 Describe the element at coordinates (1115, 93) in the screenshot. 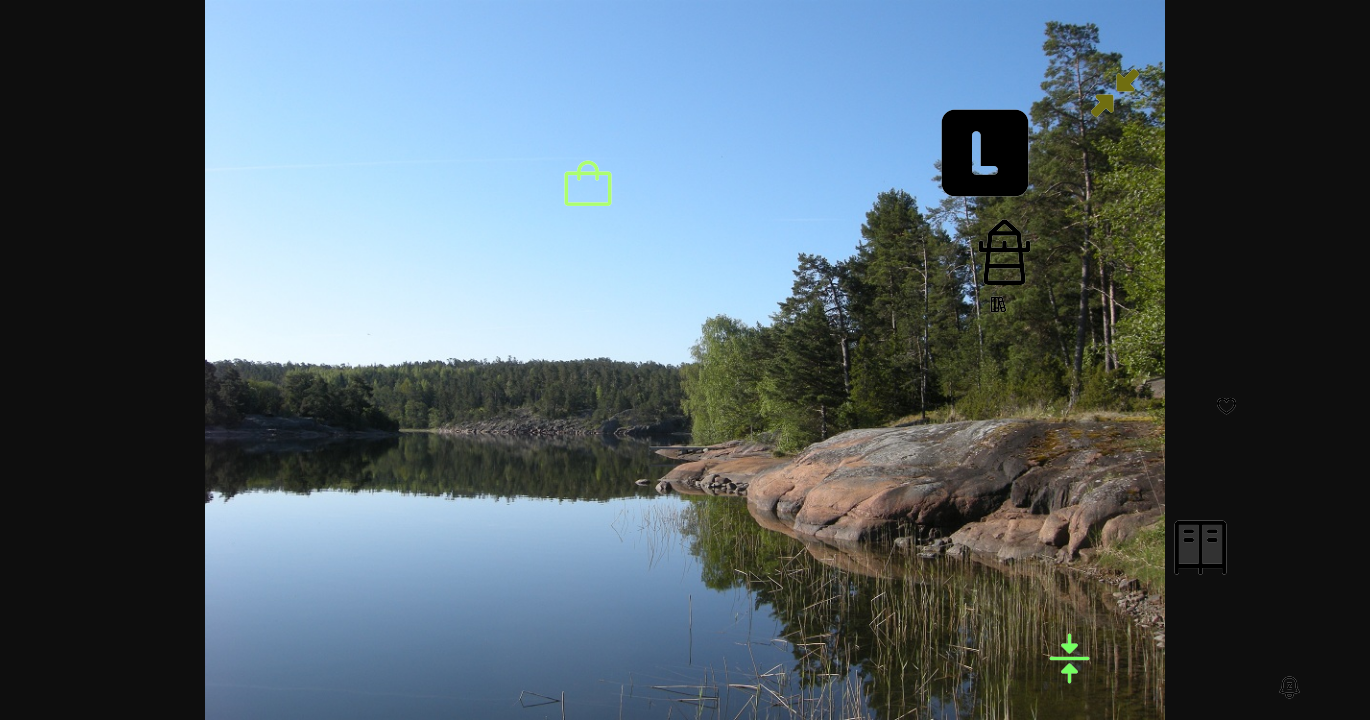

I see `exit fullscreen mode` at that location.